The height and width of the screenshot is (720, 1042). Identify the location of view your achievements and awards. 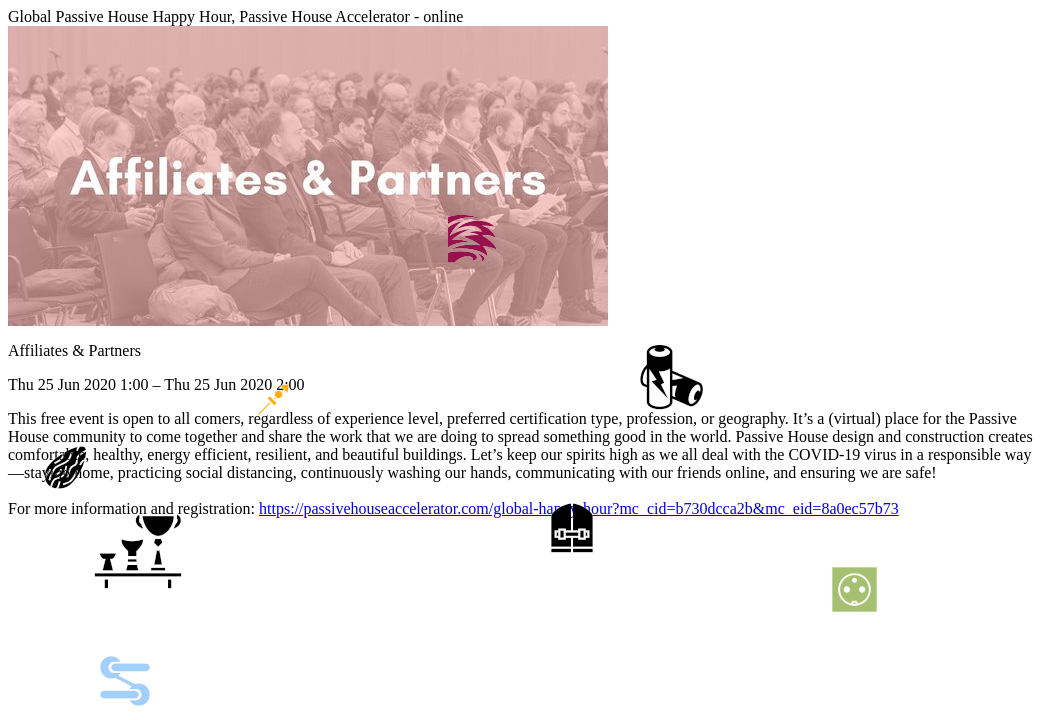
(138, 549).